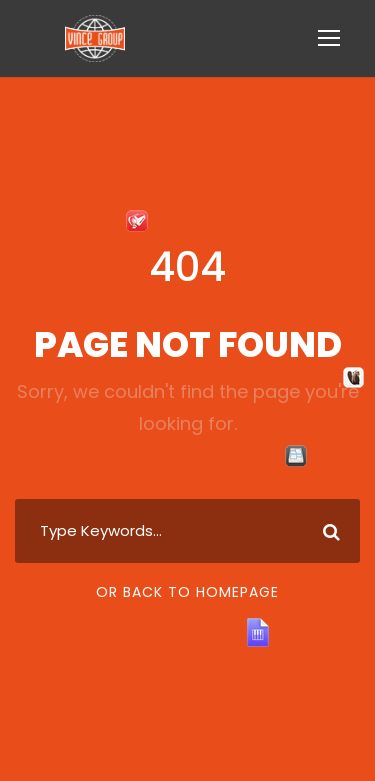 This screenshot has height=781, width=375. What do you see at coordinates (258, 633) in the screenshot?
I see `a midi audio file` at bounding box center [258, 633].